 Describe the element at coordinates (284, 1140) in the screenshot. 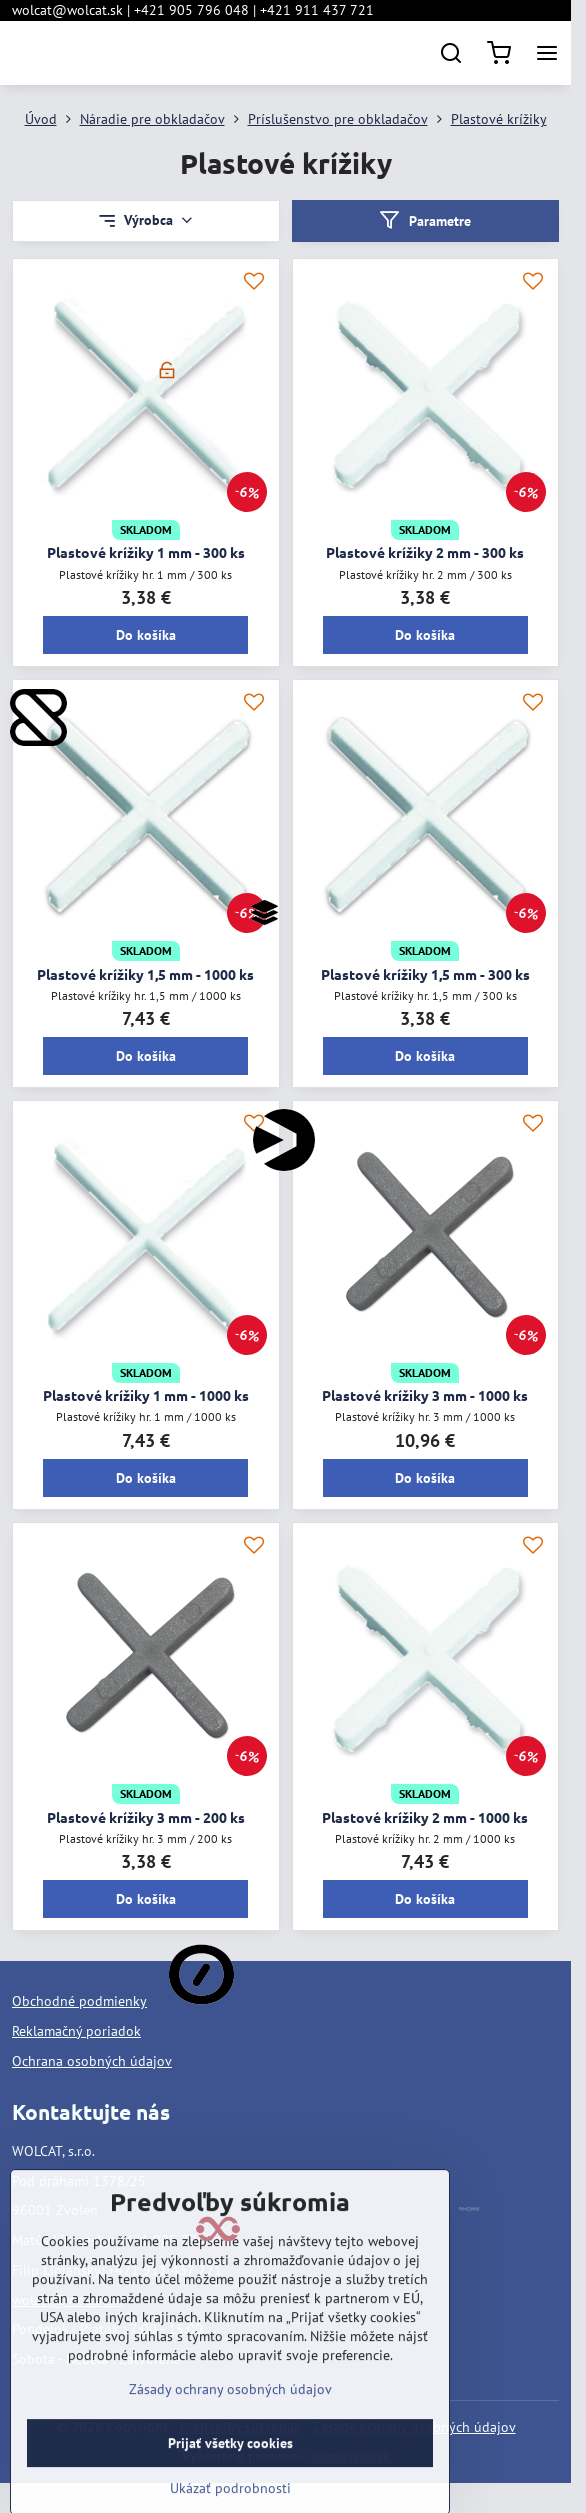

I see `open the Viaplay streaming app` at that location.